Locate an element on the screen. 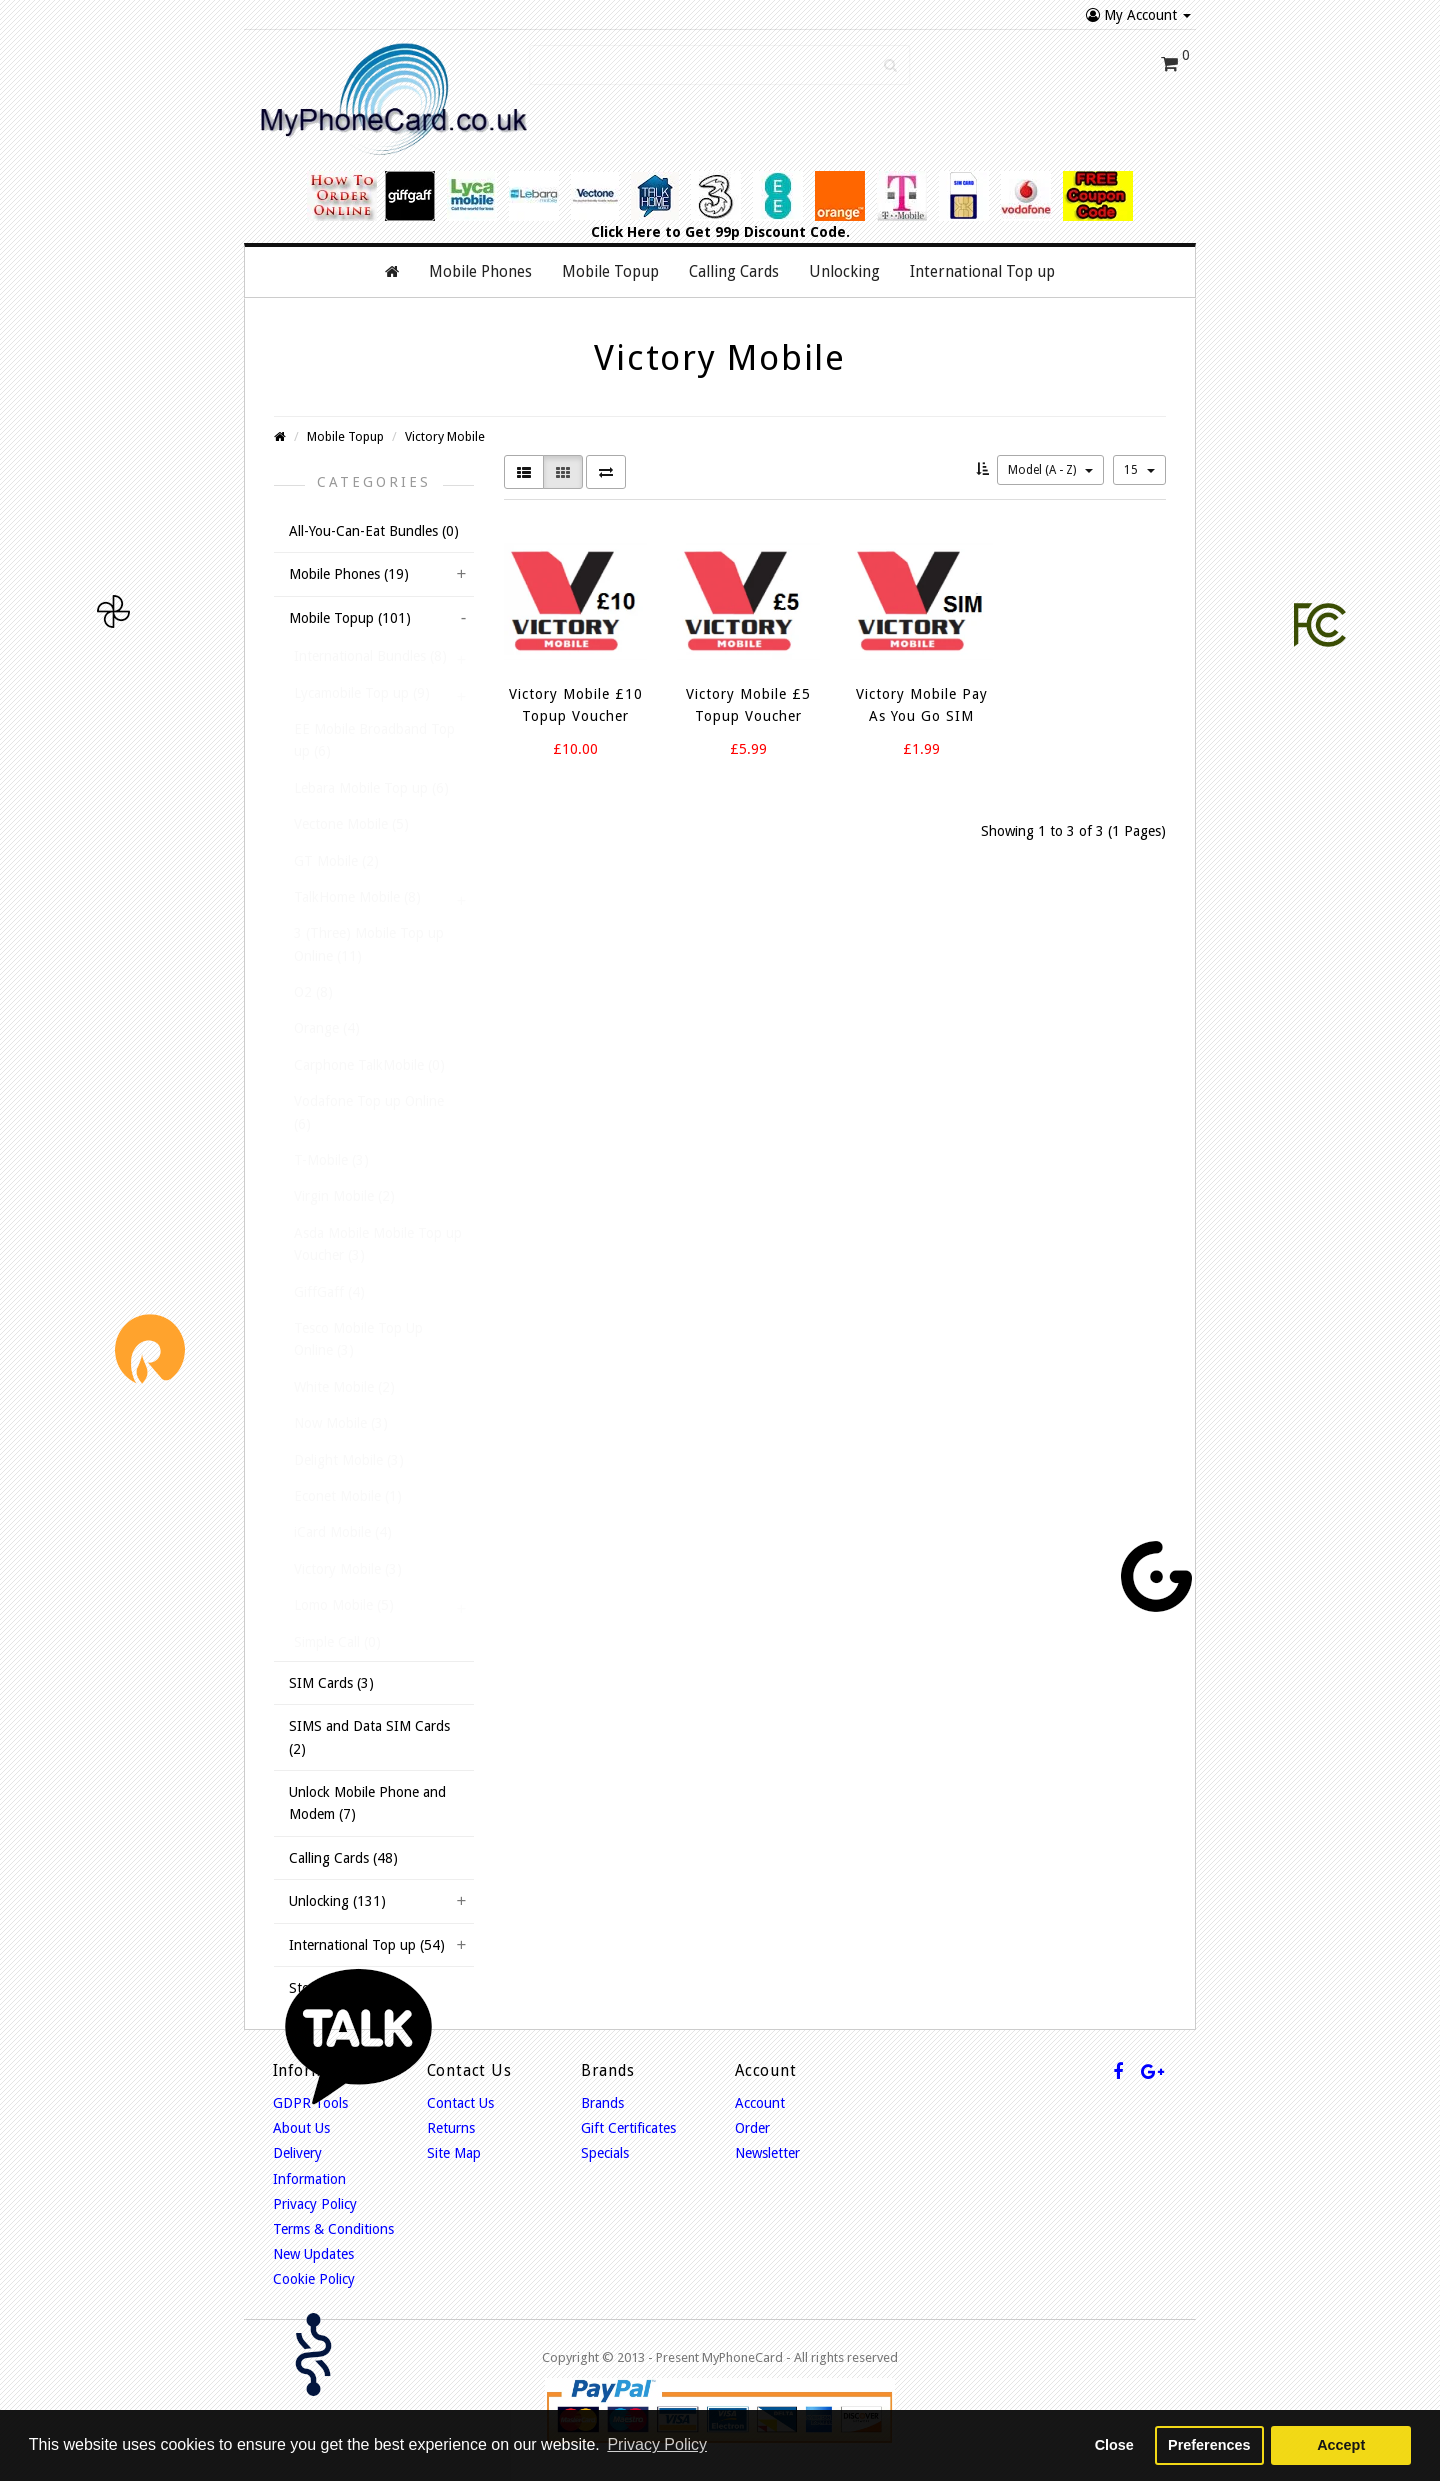 This screenshot has height=2481, width=1440. recoil state management library logo is located at coordinates (313, 2354).